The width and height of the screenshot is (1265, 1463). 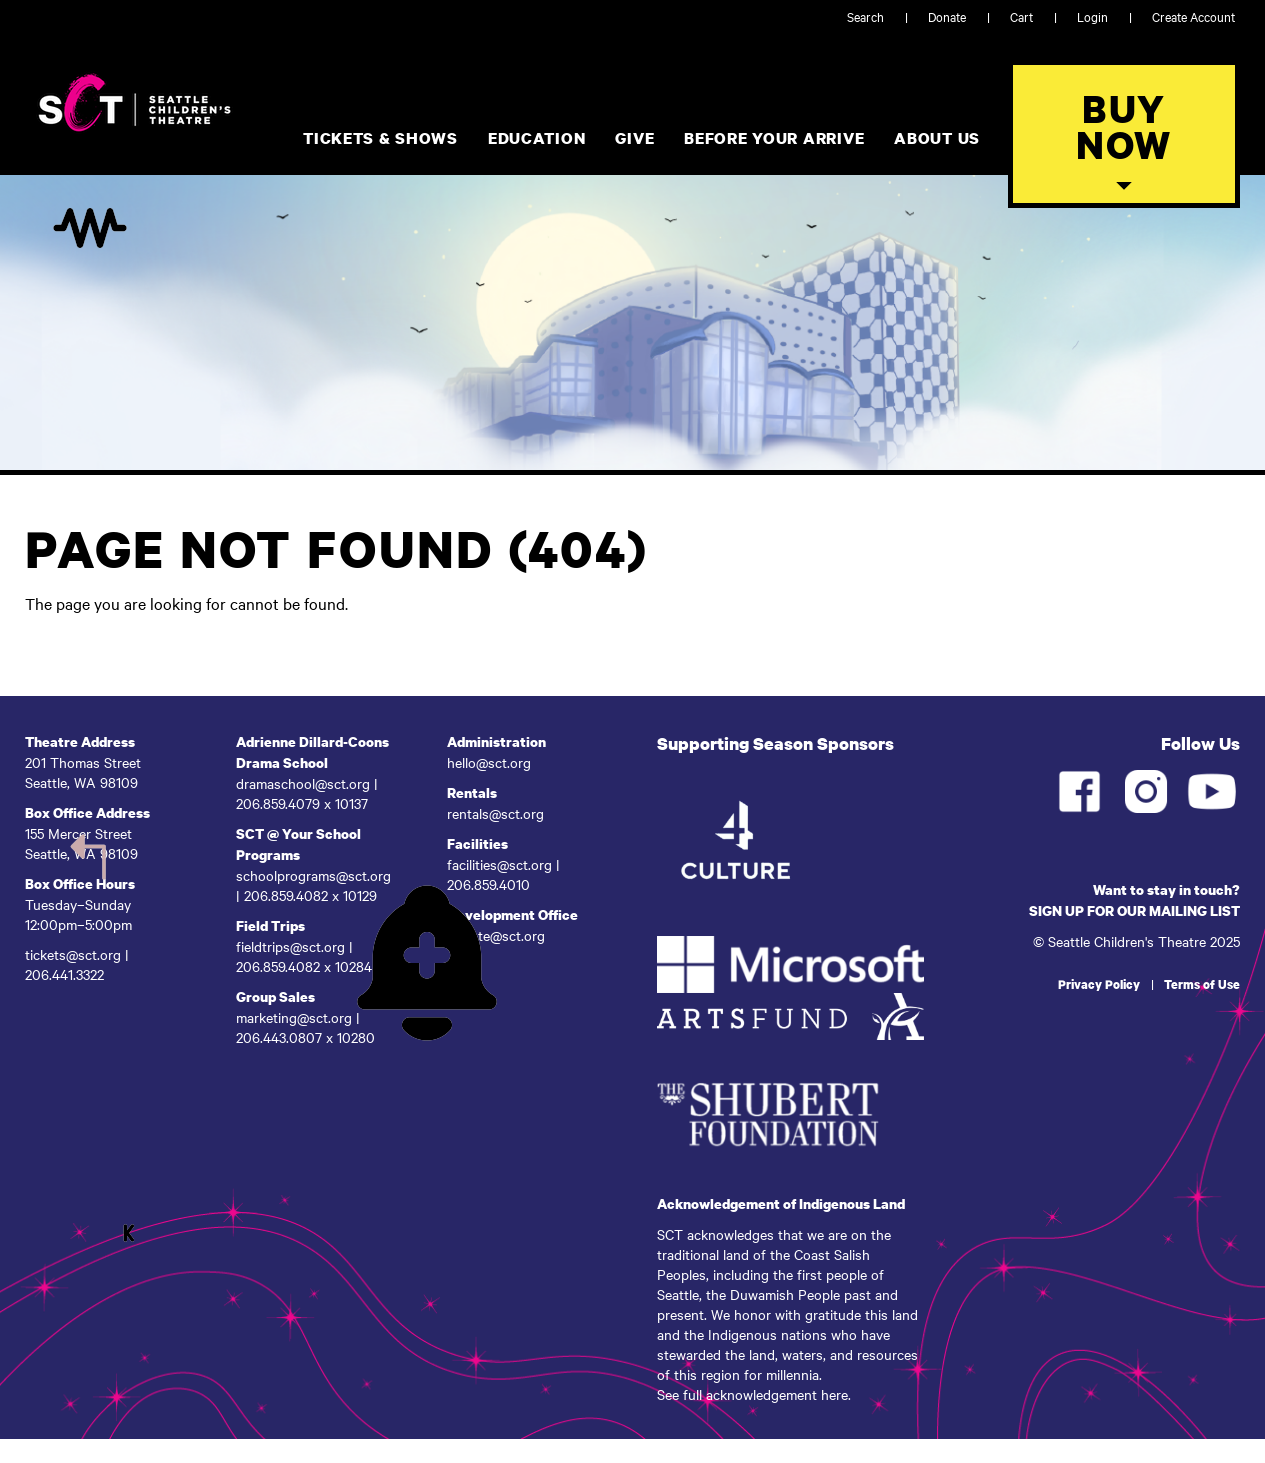 What do you see at coordinates (90, 228) in the screenshot?
I see `view circuit or resistor component details` at bounding box center [90, 228].